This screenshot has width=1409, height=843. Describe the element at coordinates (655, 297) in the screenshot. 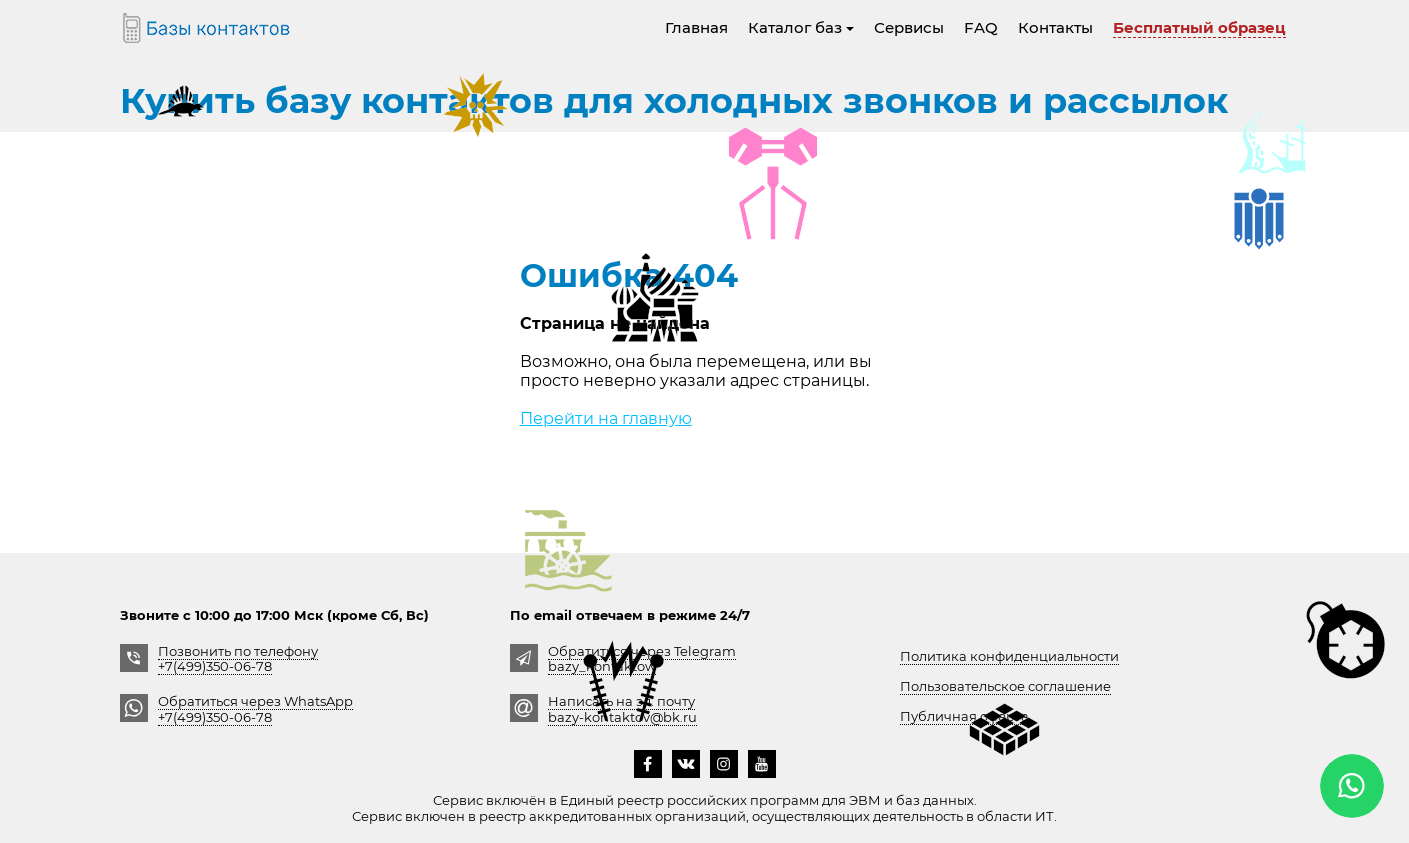

I see `indicates a Moscow or Russia-related destination` at that location.